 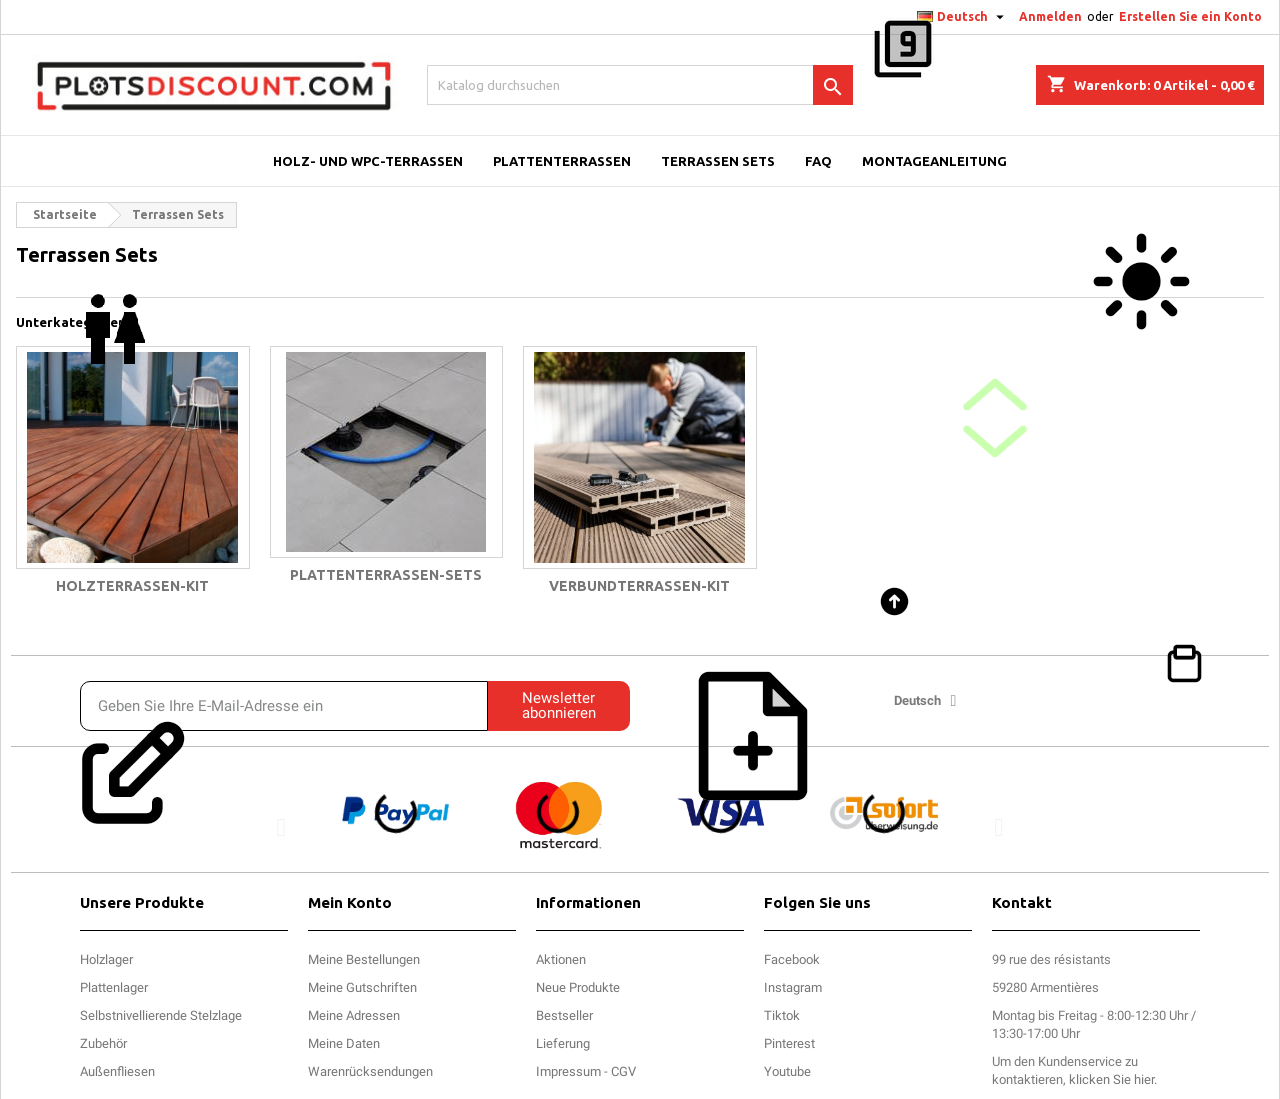 What do you see at coordinates (894, 601) in the screenshot?
I see `scroll to top of page` at bounding box center [894, 601].